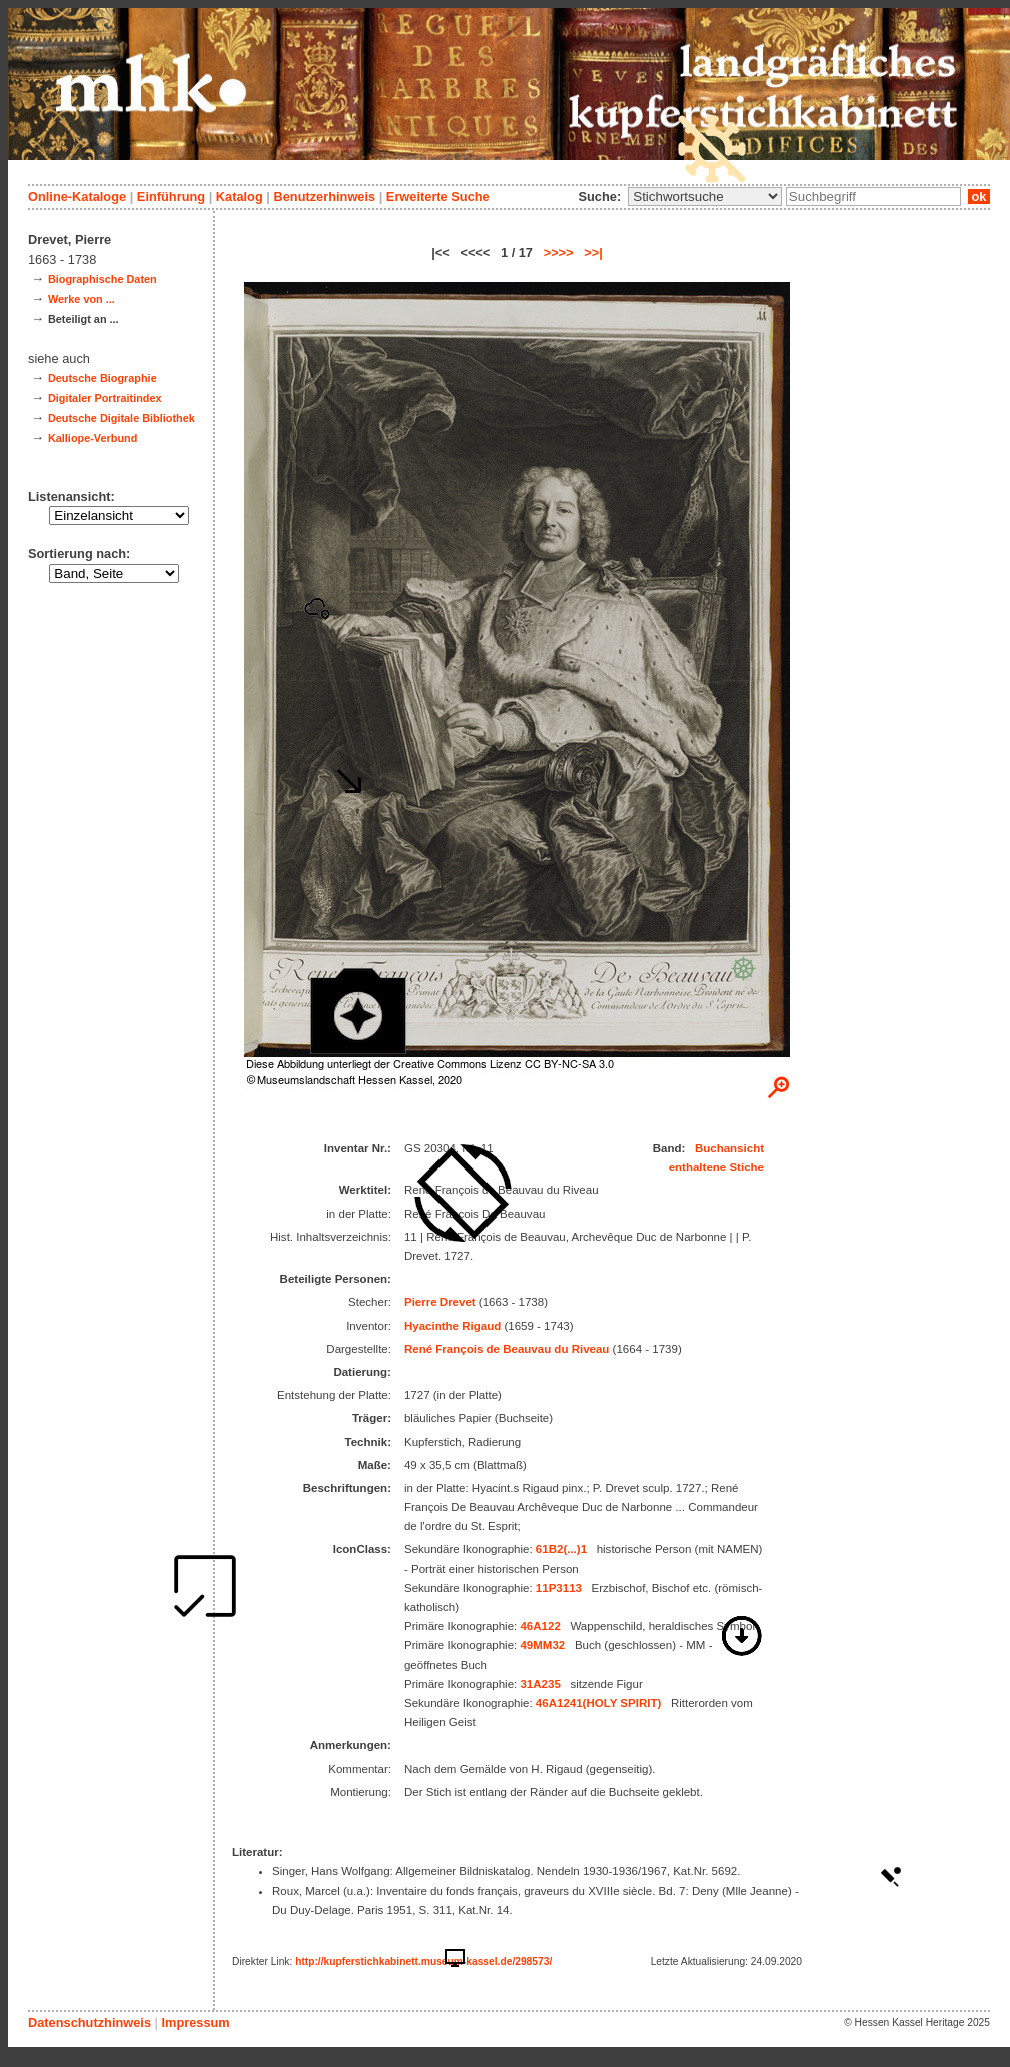  What do you see at coordinates (743, 968) in the screenshot?
I see `navigate to steering or navigation controls` at bounding box center [743, 968].